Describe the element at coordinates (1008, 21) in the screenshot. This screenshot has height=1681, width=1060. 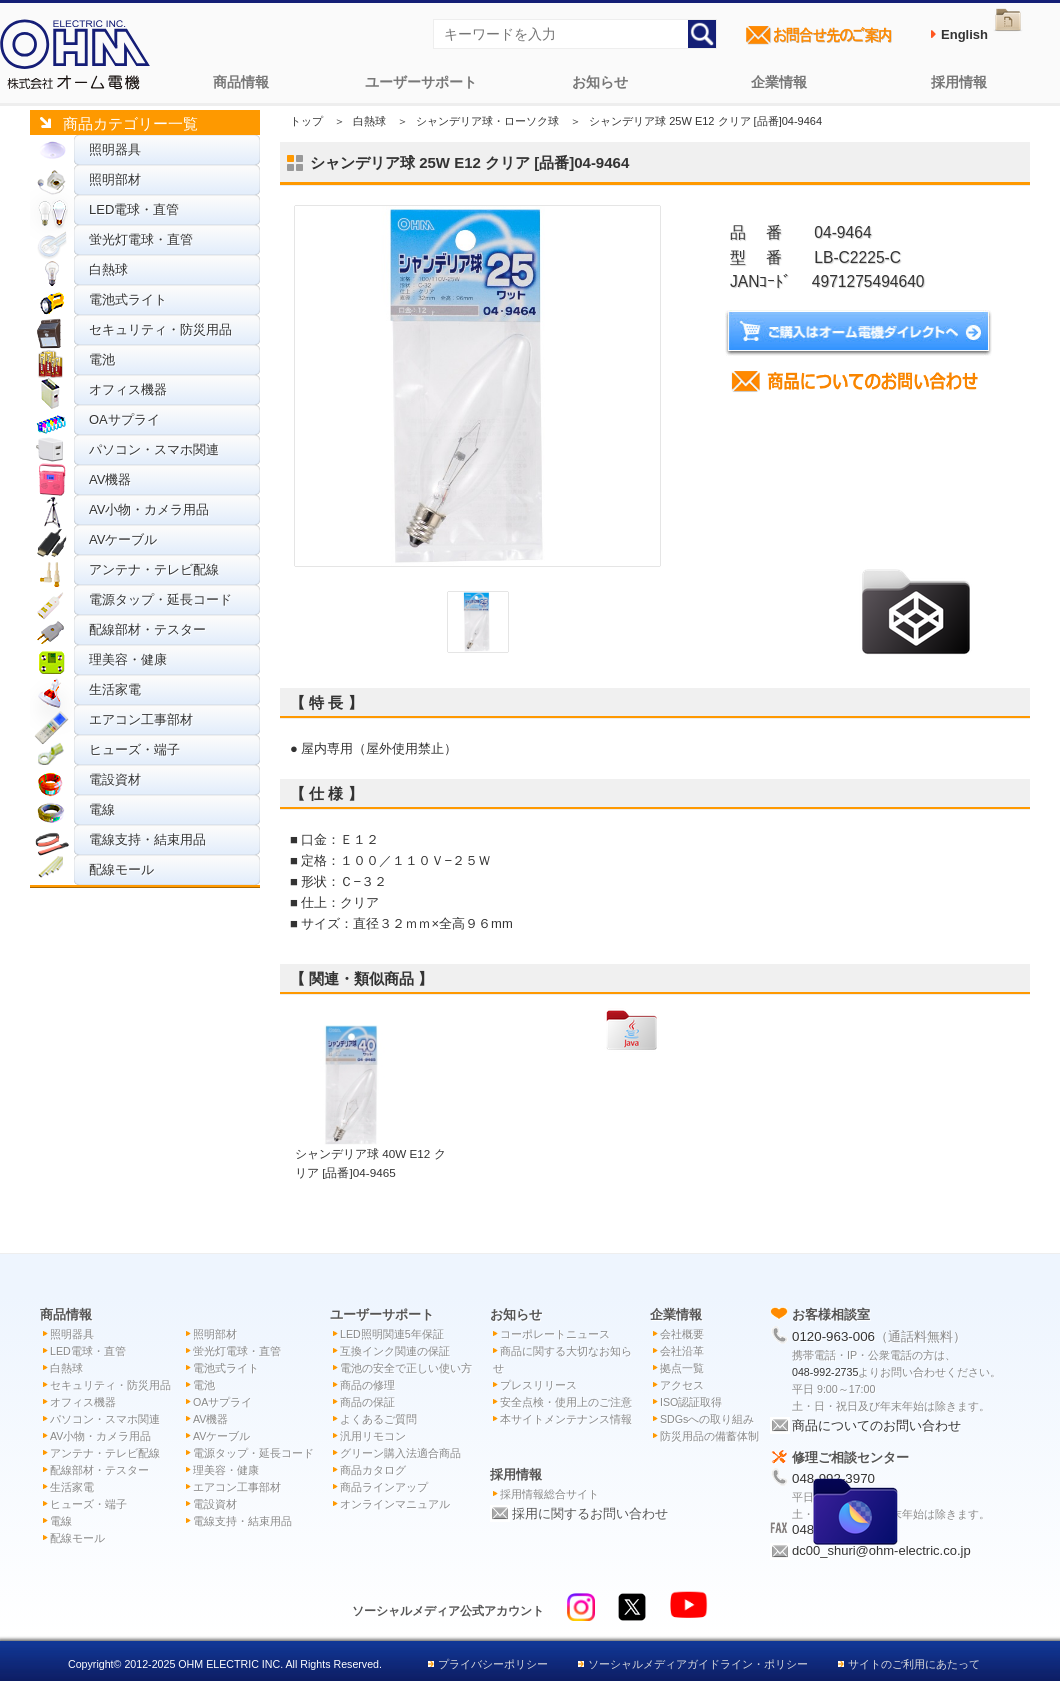
I see `access your templates folder` at that location.